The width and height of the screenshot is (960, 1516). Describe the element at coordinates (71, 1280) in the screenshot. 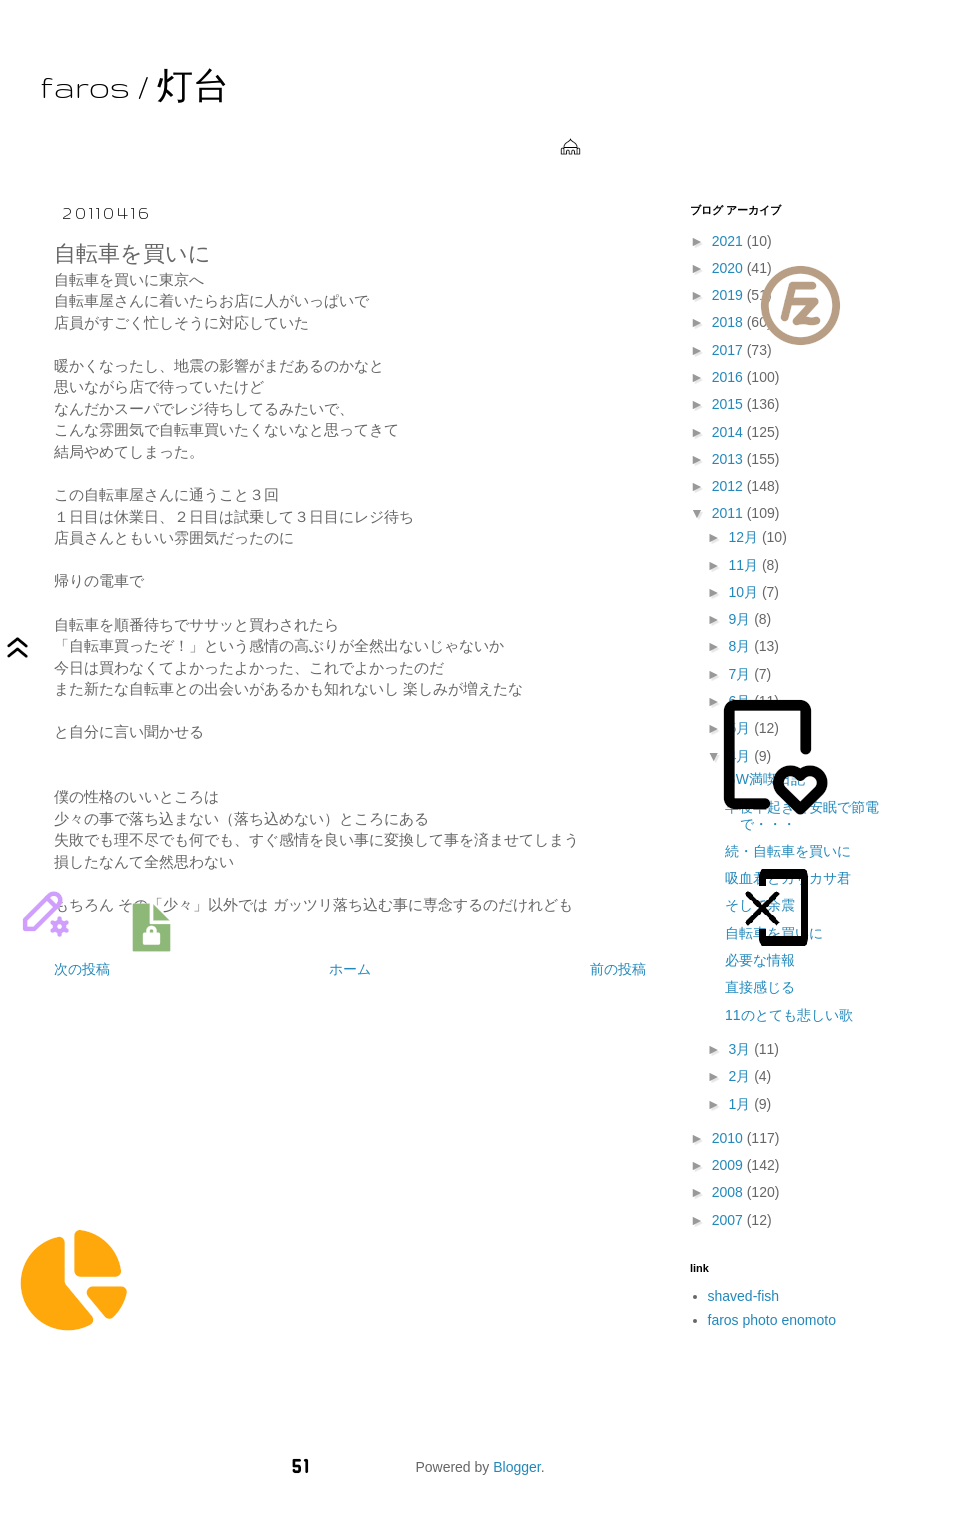

I see `view analytics or statistics` at that location.